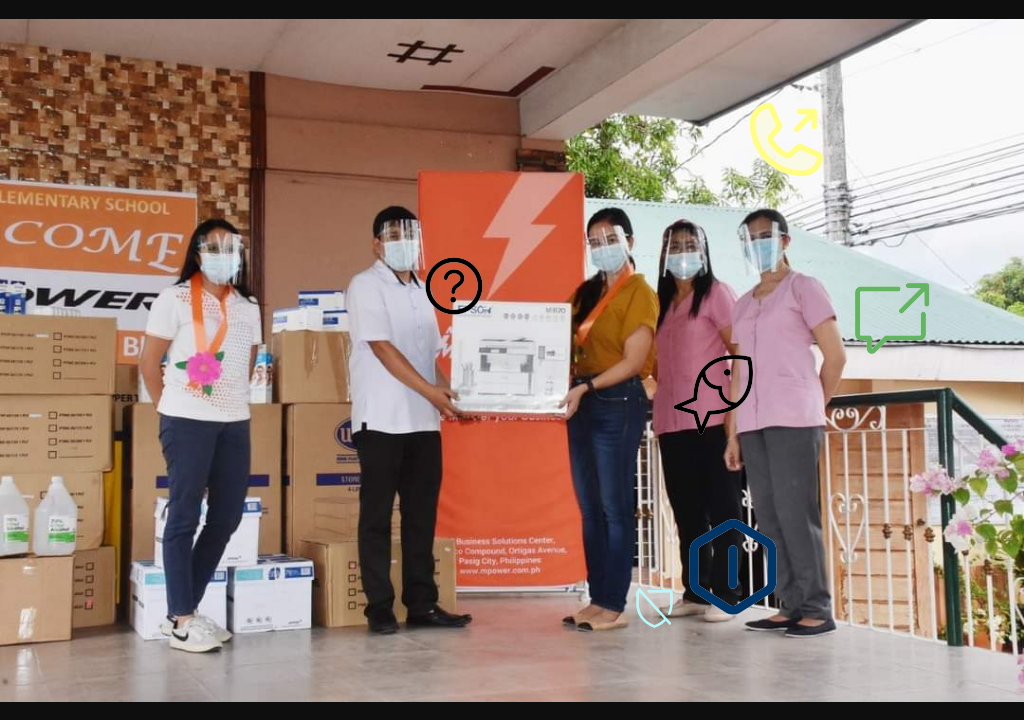 Image resolution: width=1024 pixels, height=720 pixels. What do you see at coordinates (717, 390) in the screenshot?
I see `browse seafood or fish-related content` at bounding box center [717, 390].